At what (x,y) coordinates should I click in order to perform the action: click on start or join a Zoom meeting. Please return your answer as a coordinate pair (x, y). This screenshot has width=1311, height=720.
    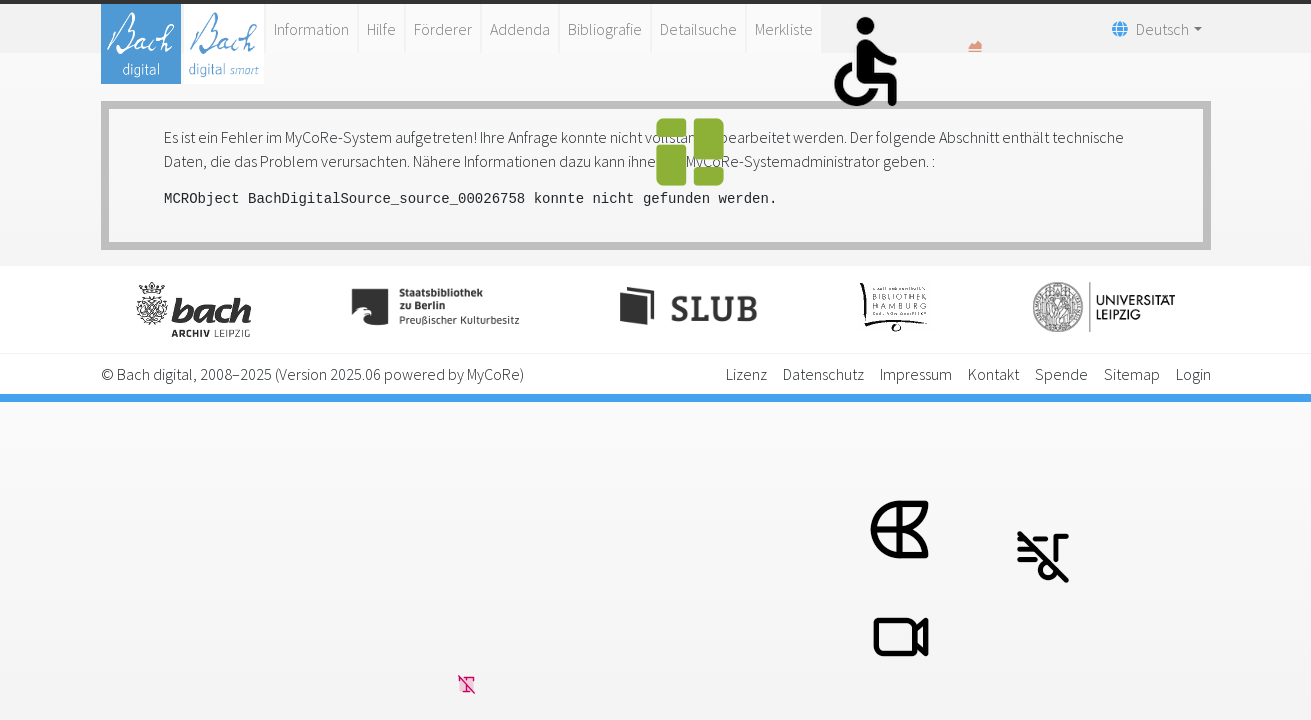
    Looking at the image, I should click on (901, 637).